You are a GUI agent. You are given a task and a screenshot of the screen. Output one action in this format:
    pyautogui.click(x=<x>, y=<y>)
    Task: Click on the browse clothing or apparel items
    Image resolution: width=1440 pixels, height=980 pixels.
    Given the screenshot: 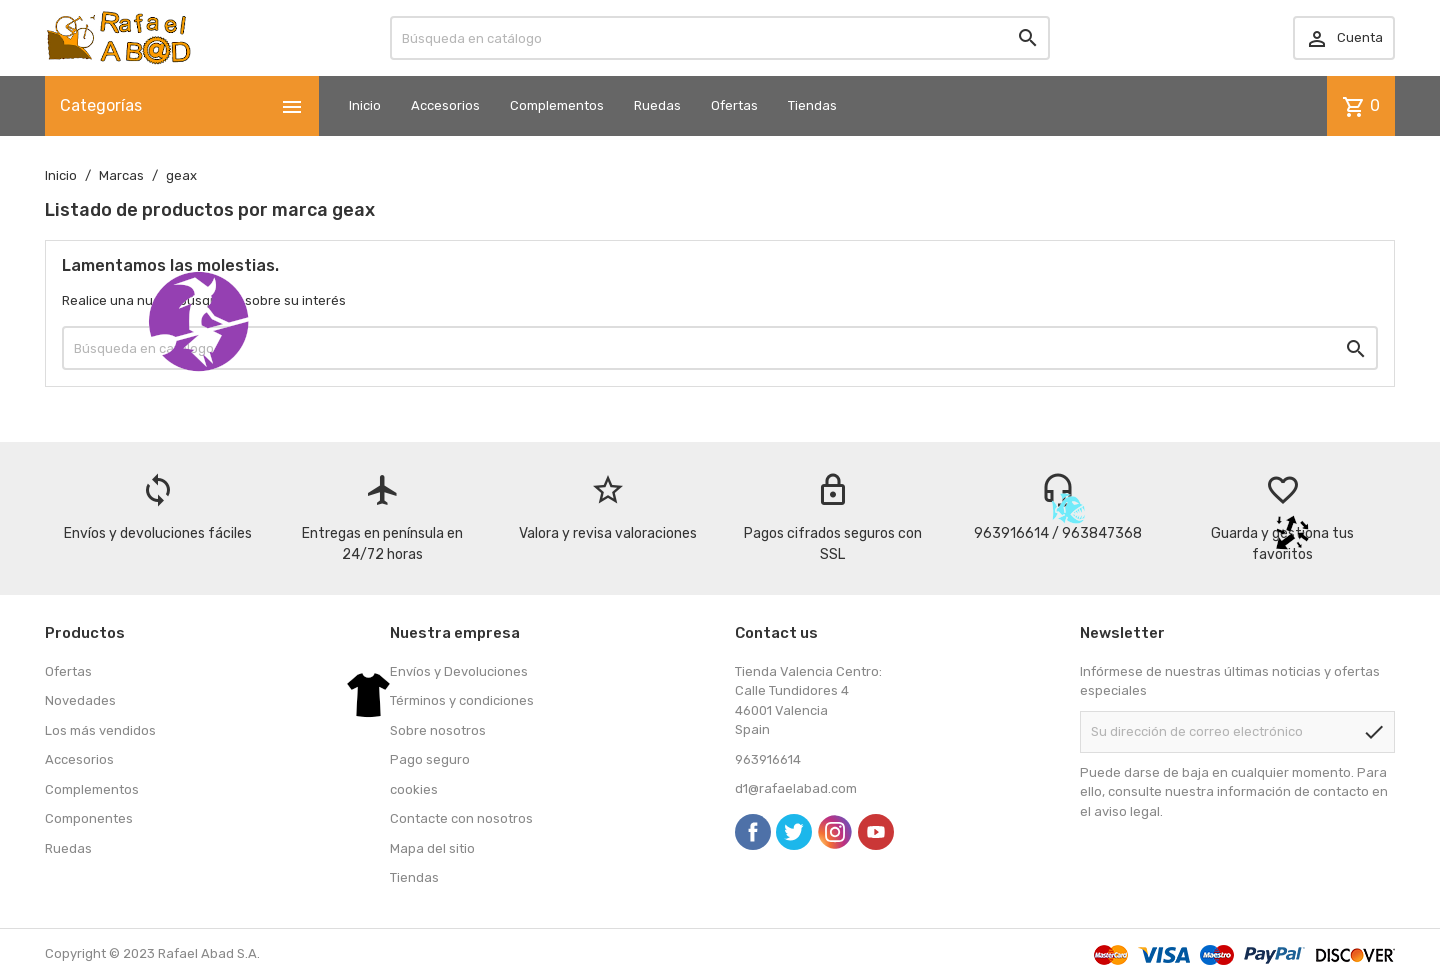 What is the action you would take?
    pyautogui.click(x=368, y=694)
    